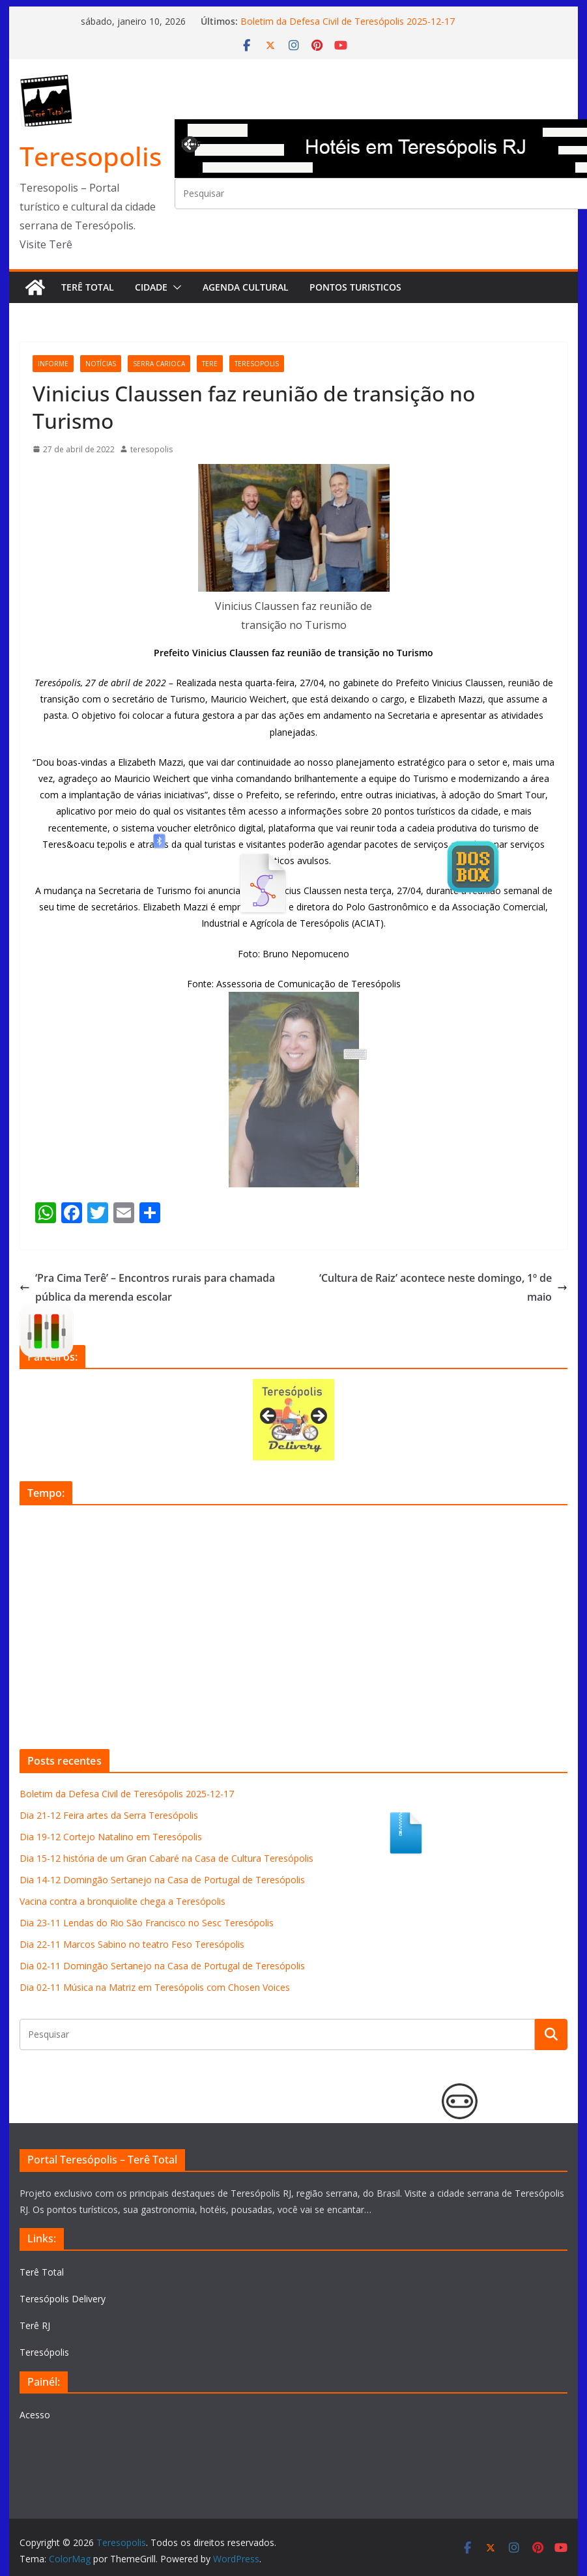 The width and height of the screenshot is (587, 2576). I want to click on launch DOSBox emulator to run classic DOS games and software, so click(473, 867).